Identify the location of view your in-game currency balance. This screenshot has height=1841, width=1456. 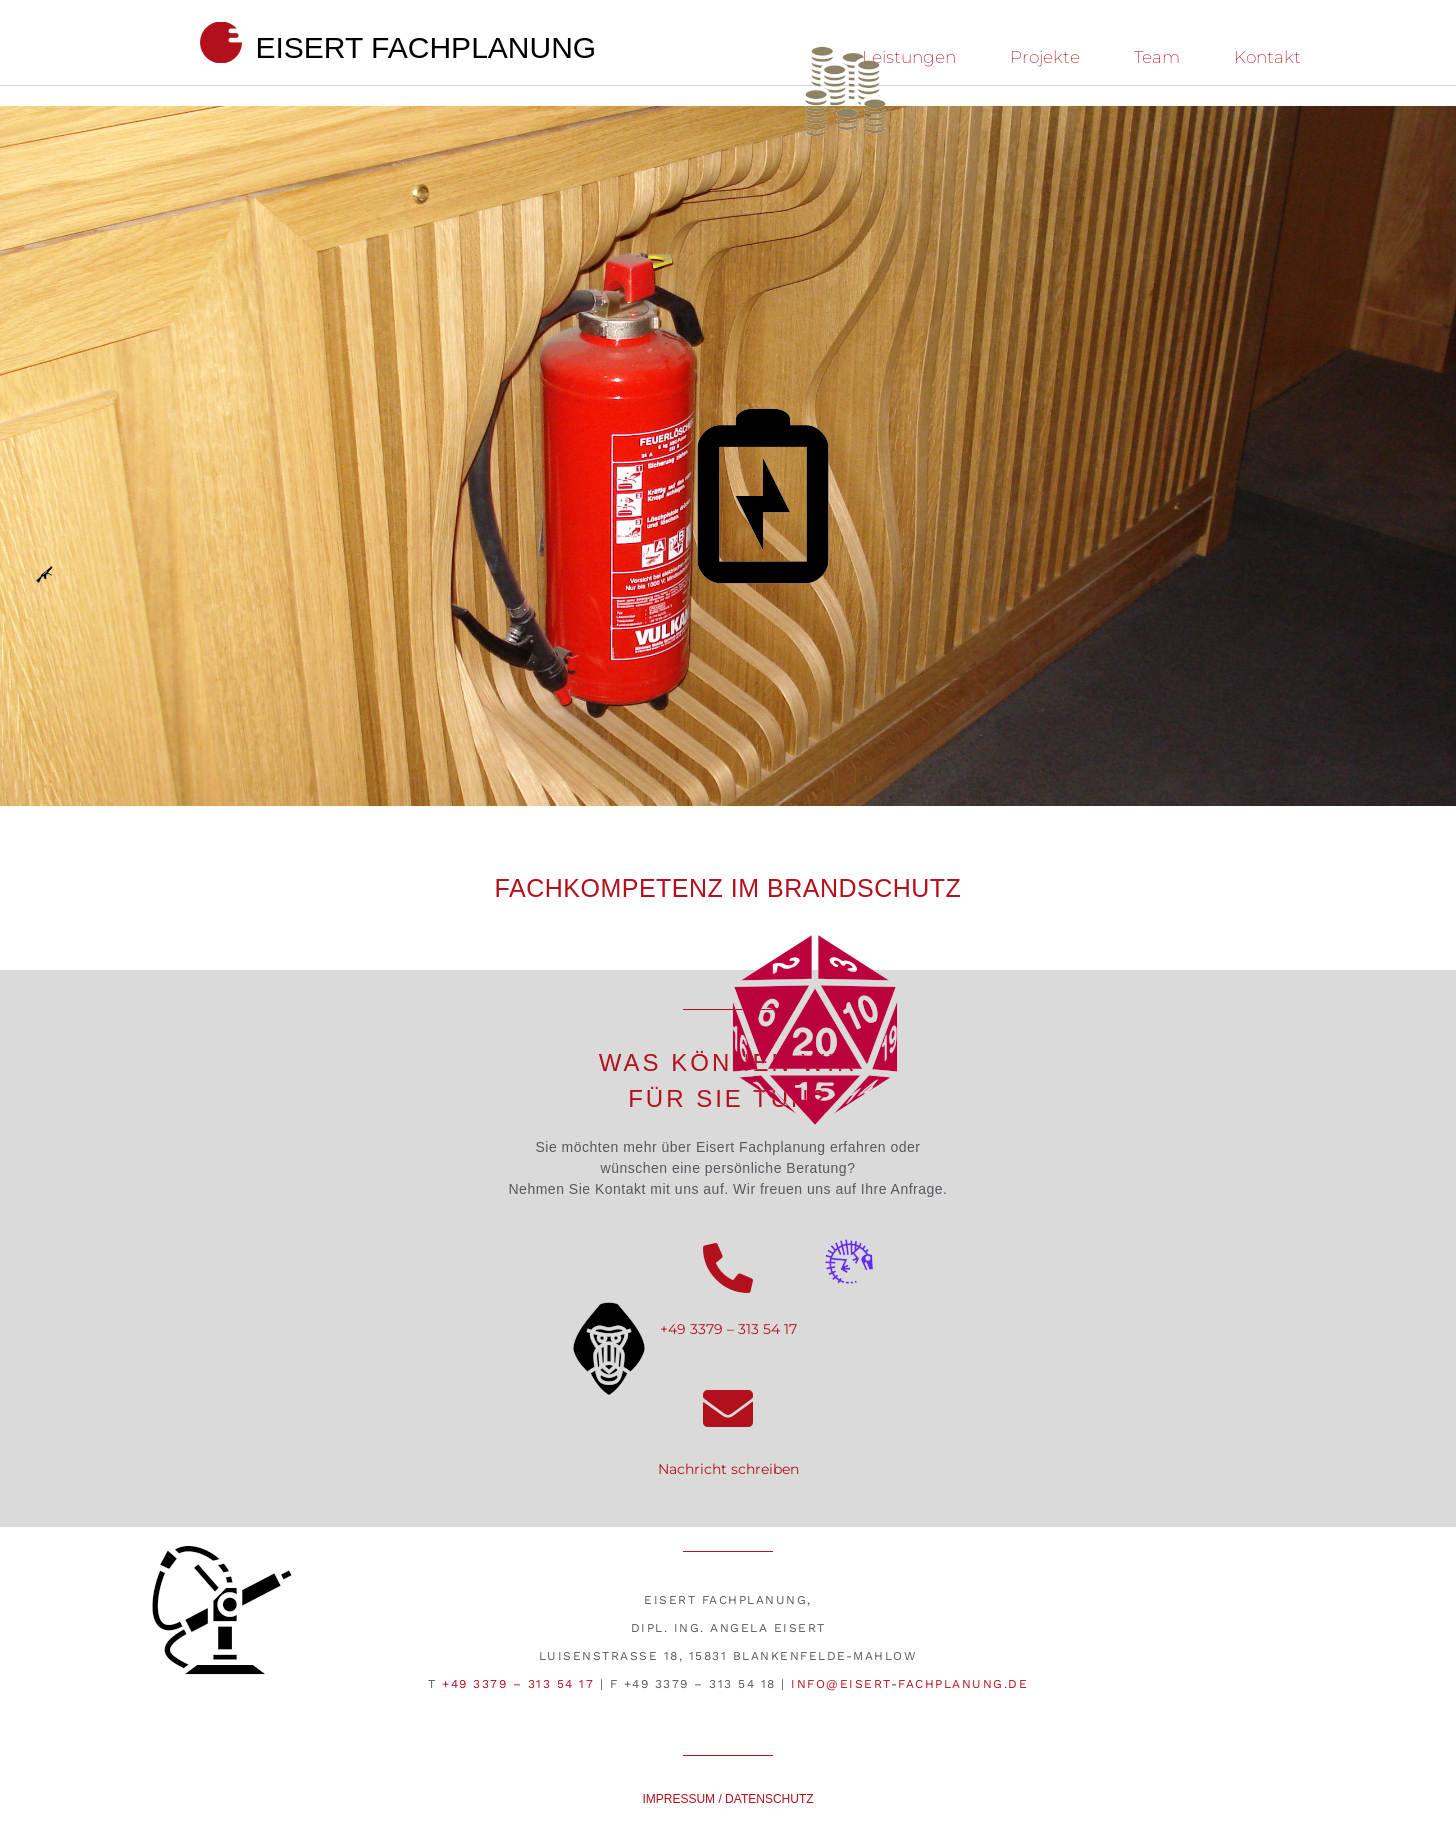
(845, 91).